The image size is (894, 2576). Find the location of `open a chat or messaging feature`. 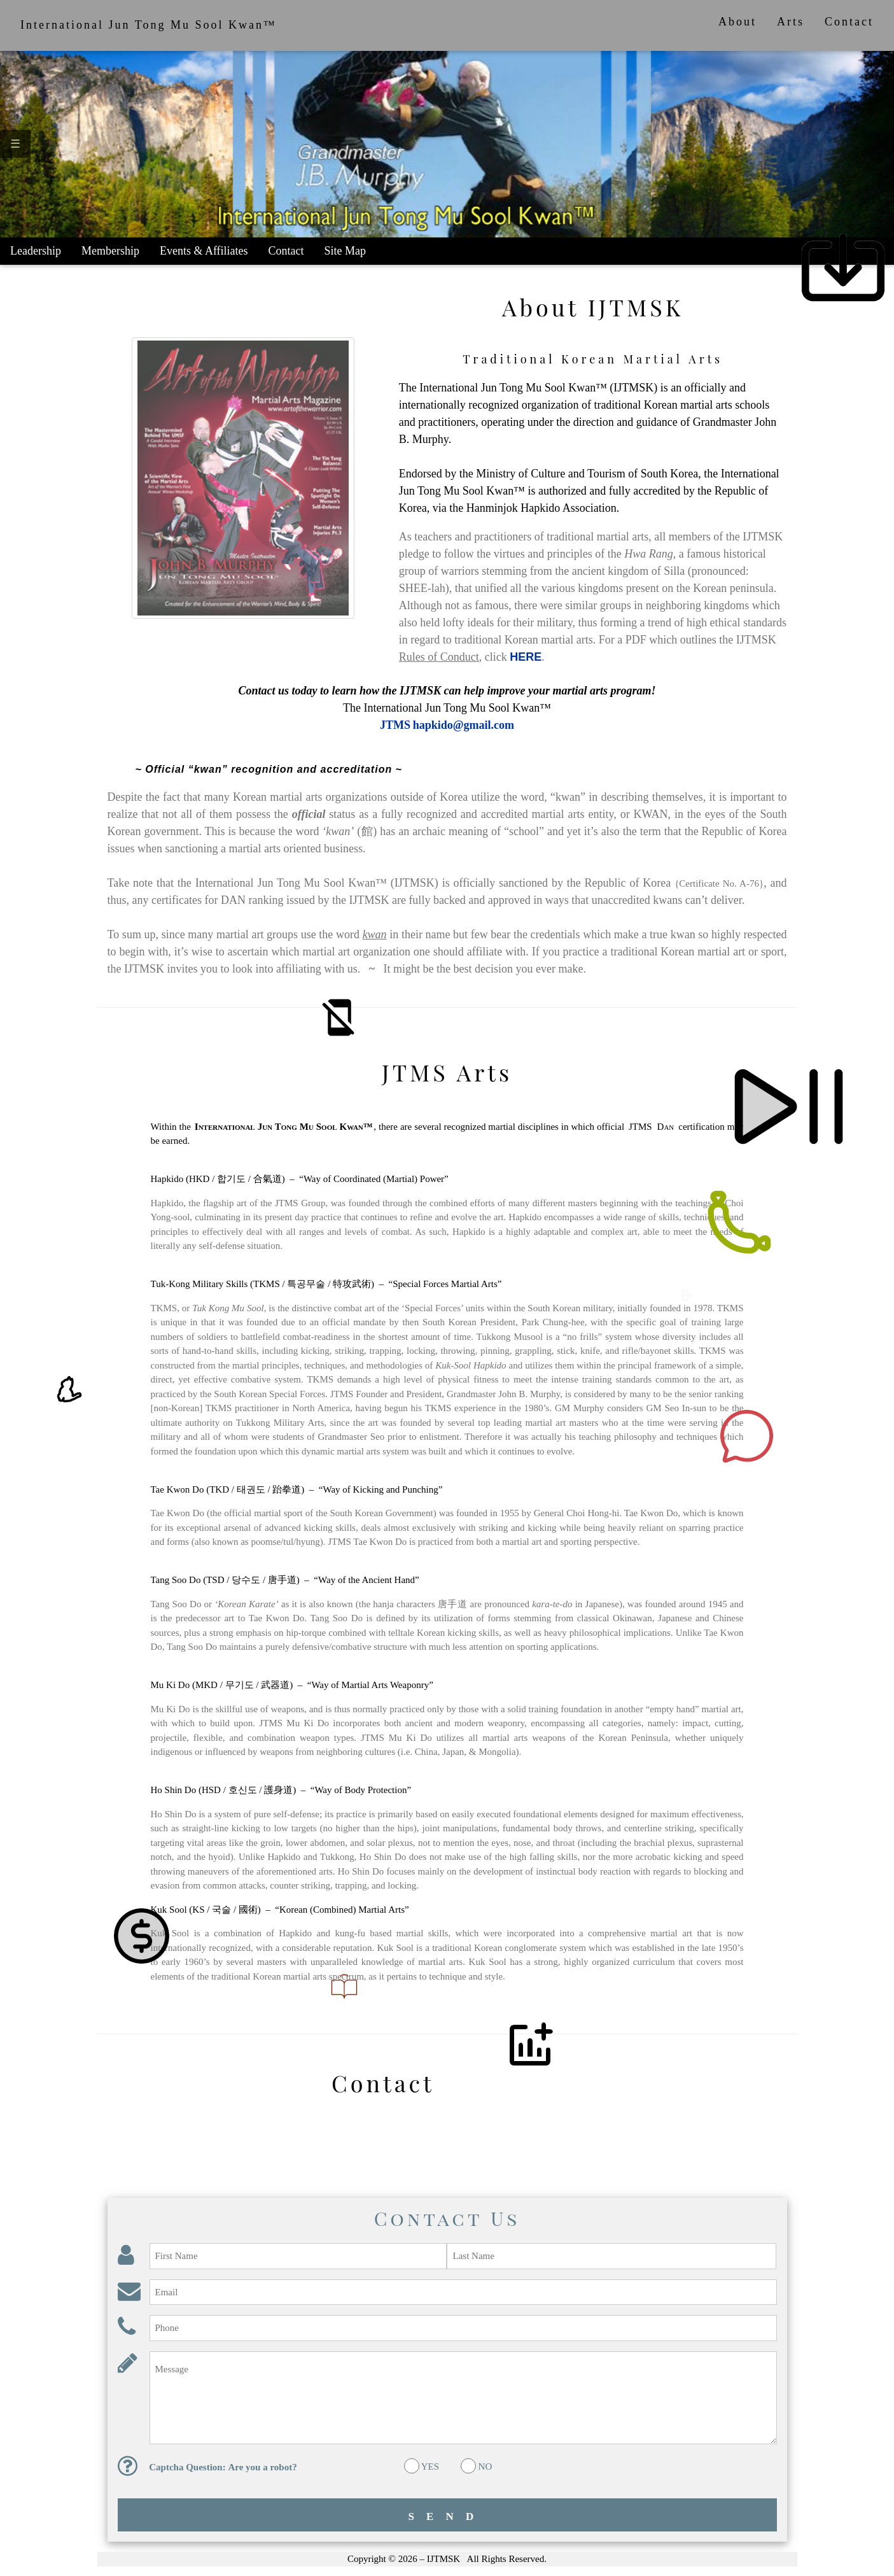

open a chat or messaging feature is located at coordinates (746, 1436).